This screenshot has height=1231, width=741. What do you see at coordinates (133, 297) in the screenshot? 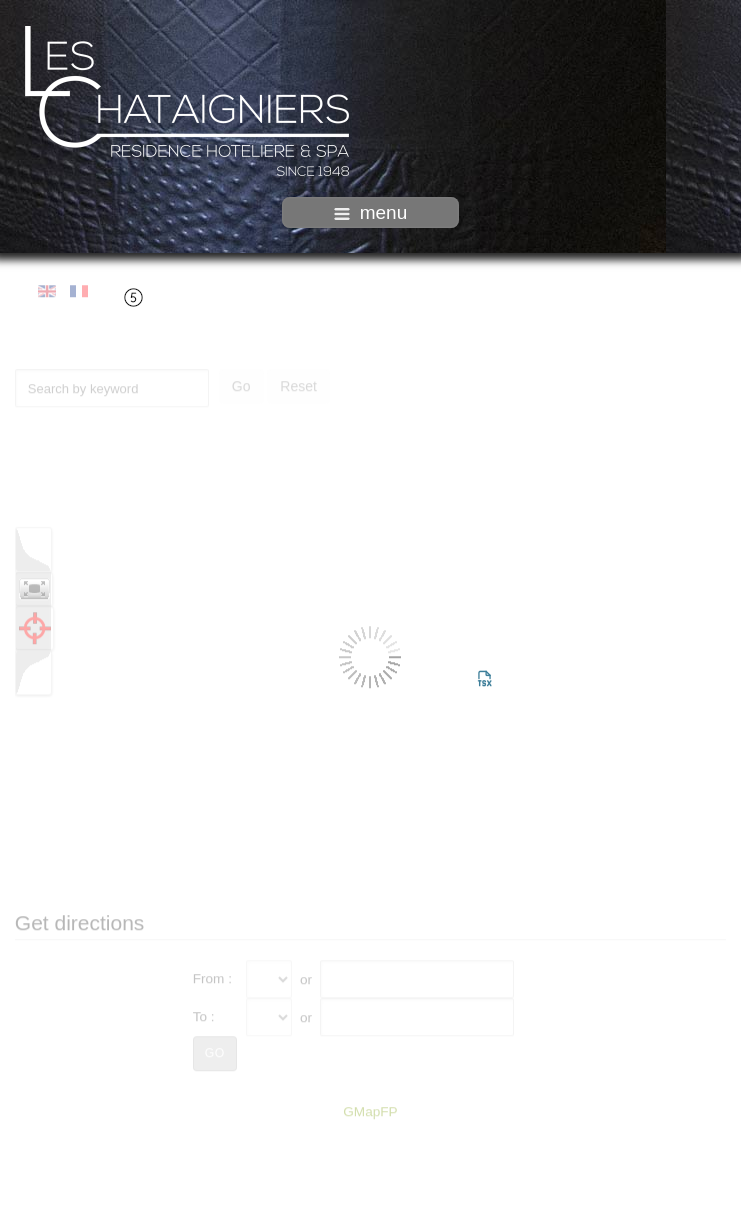
I see `indicates step 5 in a multi-step process` at bounding box center [133, 297].